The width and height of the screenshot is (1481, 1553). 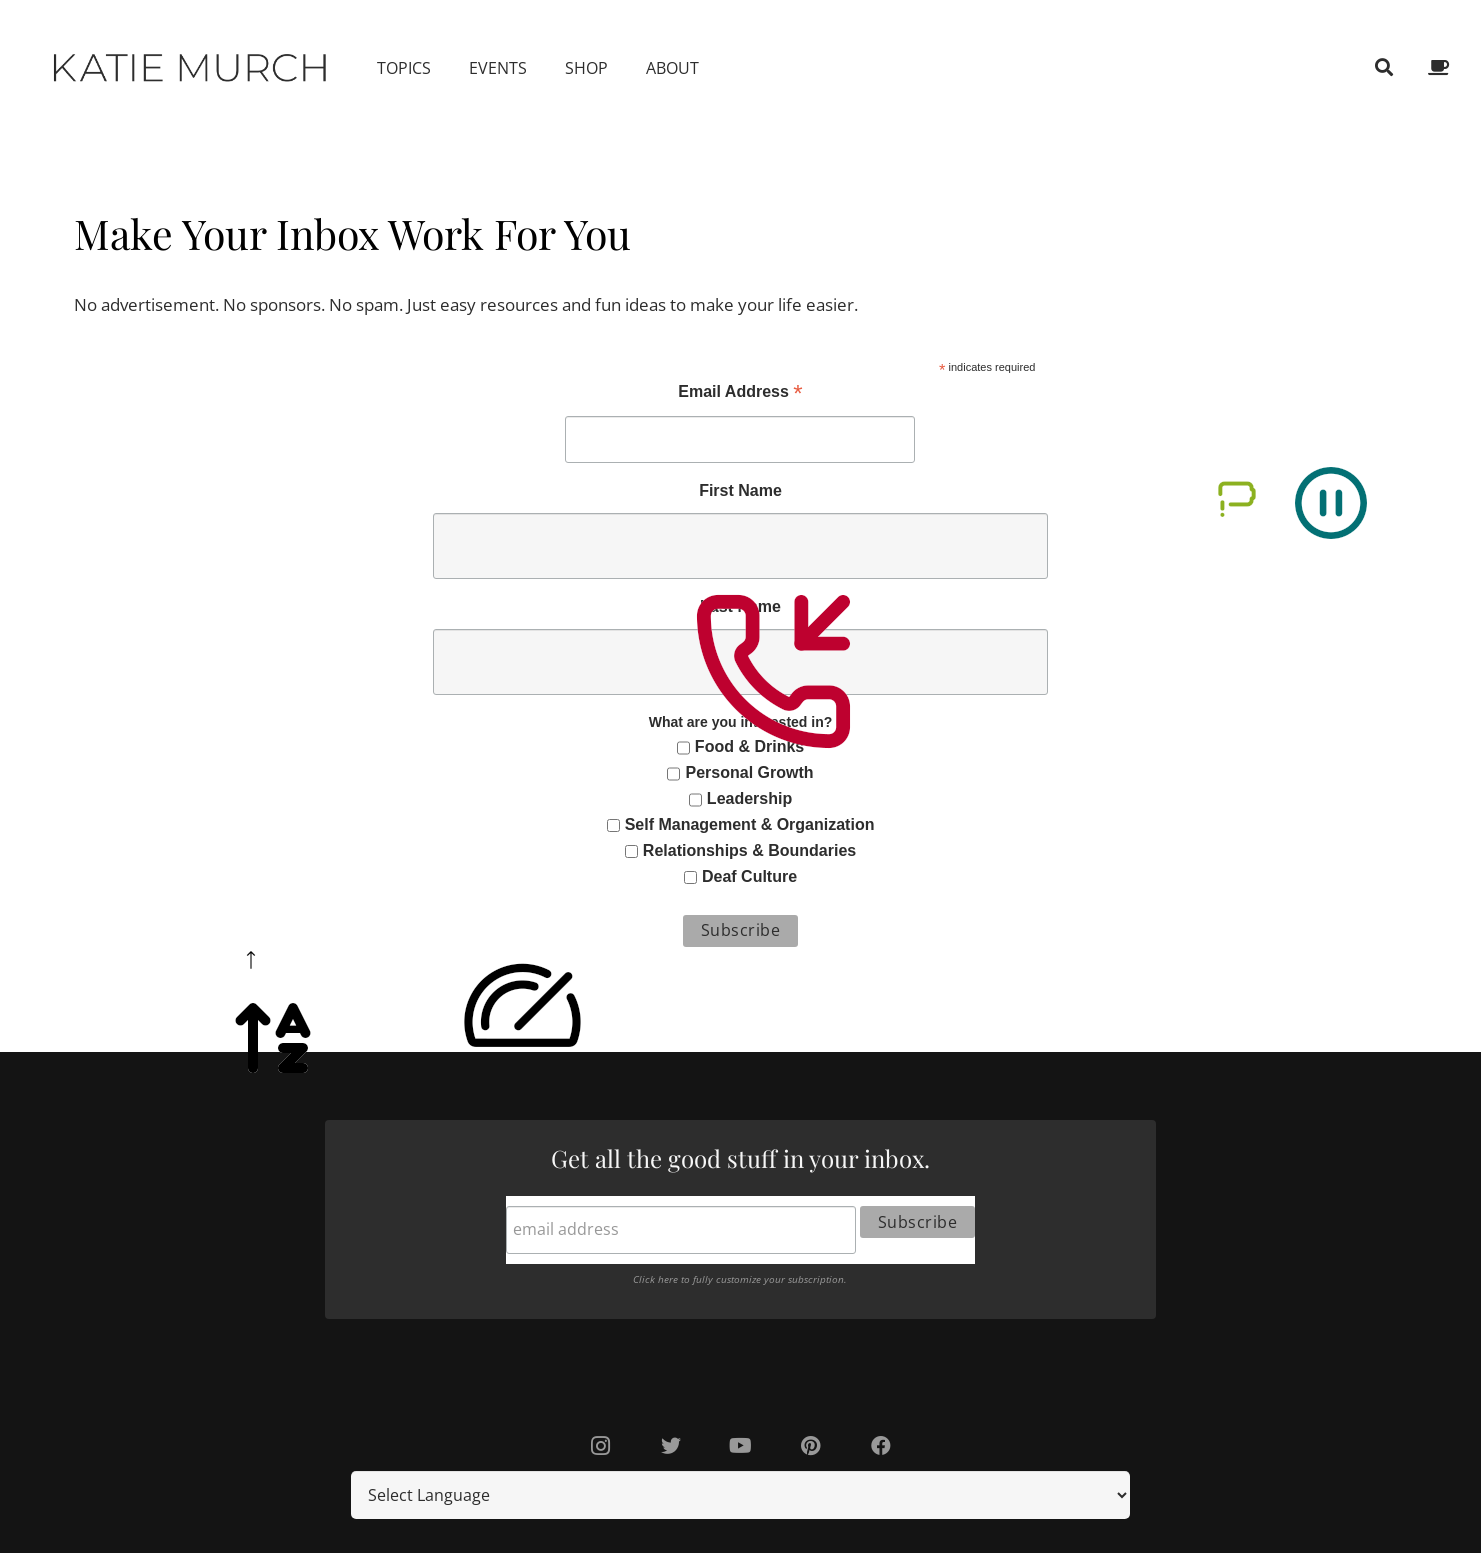 What do you see at coordinates (1237, 494) in the screenshot?
I see `battery warning or critical battery level` at bounding box center [1237, 494].